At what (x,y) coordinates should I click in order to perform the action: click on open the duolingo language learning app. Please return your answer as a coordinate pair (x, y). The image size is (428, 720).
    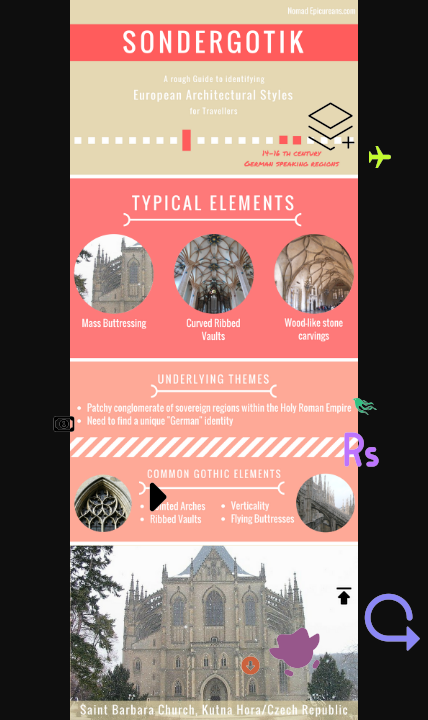
    Looking at the image, I should click on (294, 652).